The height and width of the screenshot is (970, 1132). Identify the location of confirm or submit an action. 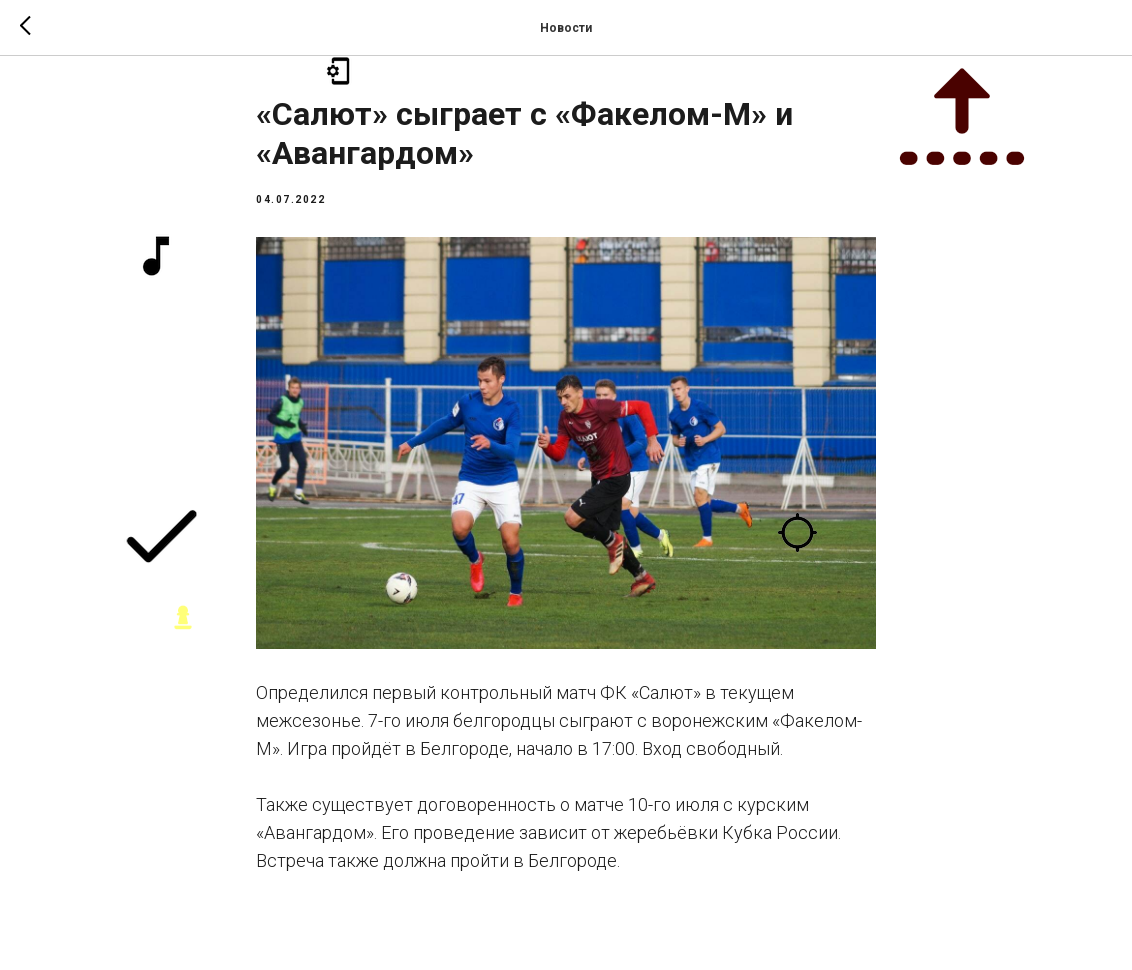
(161, 535).